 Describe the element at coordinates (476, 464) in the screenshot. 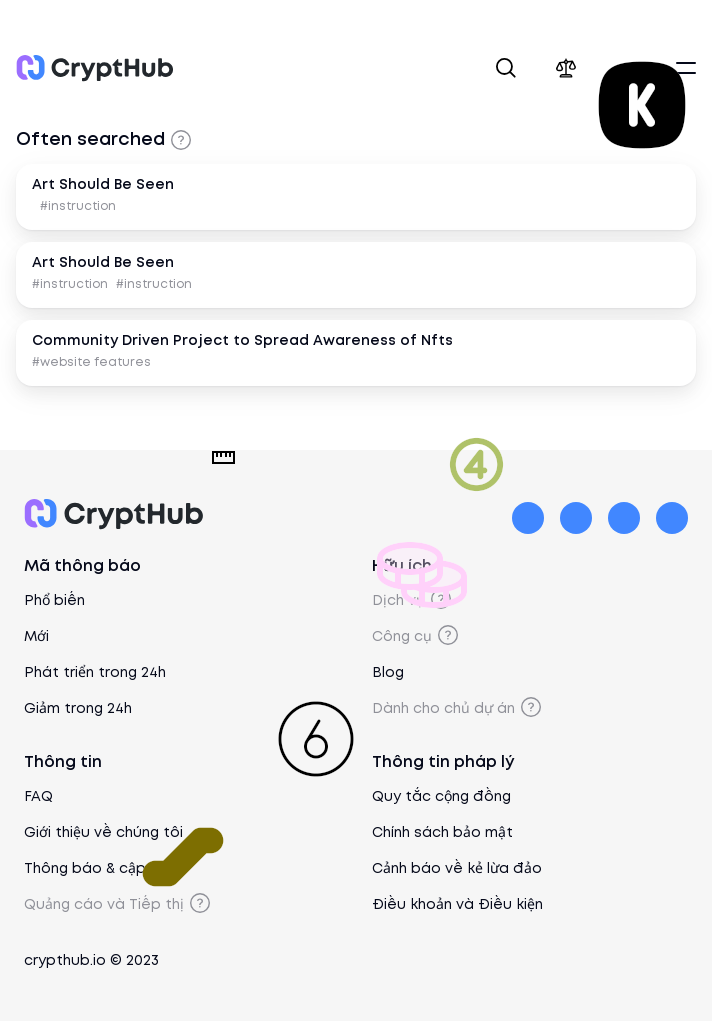

I see `indicates step four in a multi-step process` at that location.